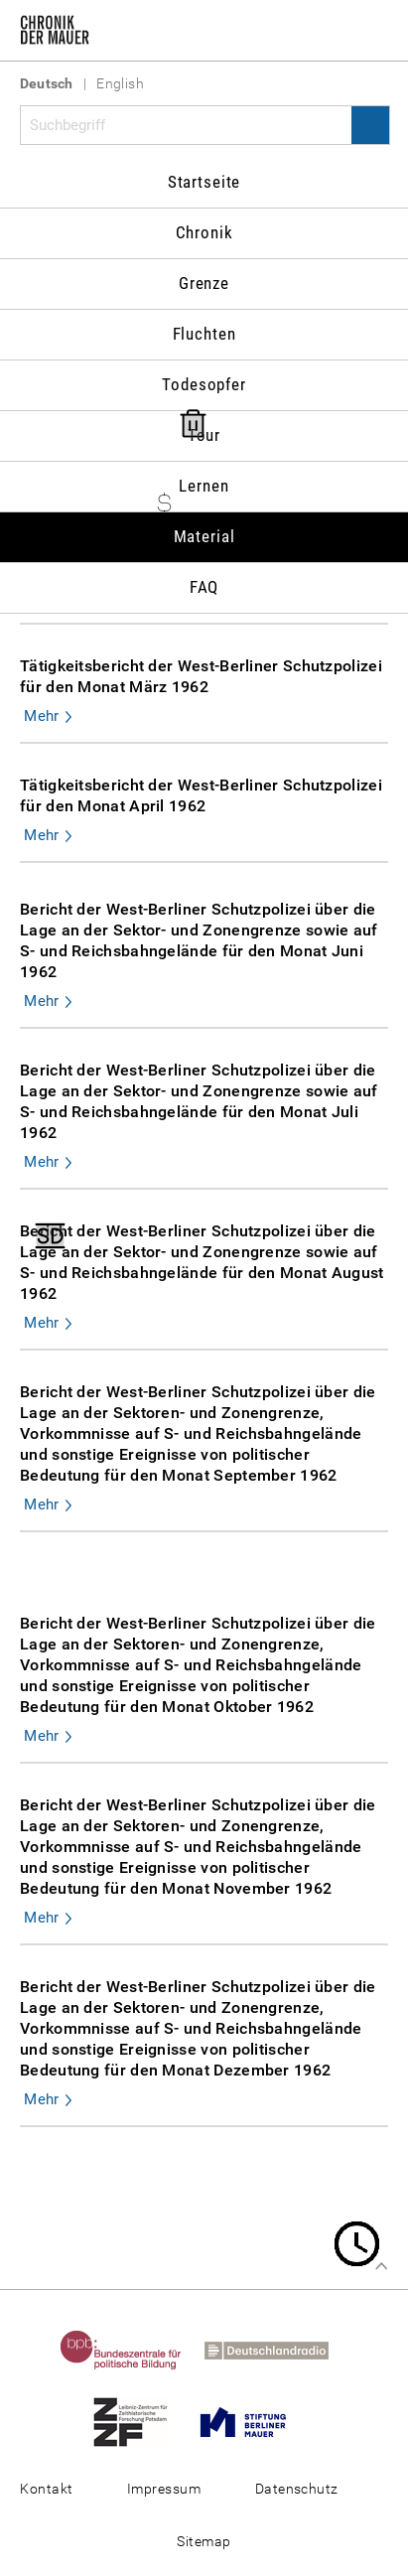  Describe the element at coordinates (164, 502) in the screenshot. I see `view account balance or financial information` at that location.